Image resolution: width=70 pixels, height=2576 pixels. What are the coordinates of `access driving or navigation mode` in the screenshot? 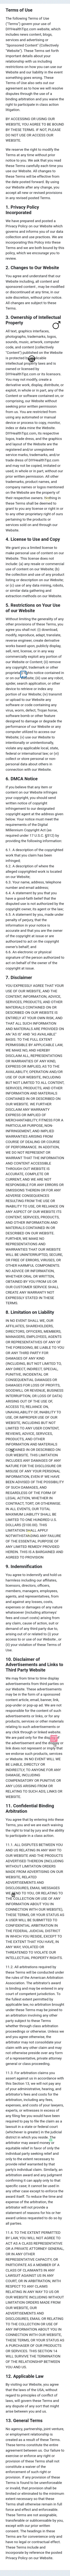 It's located at (32, 359).